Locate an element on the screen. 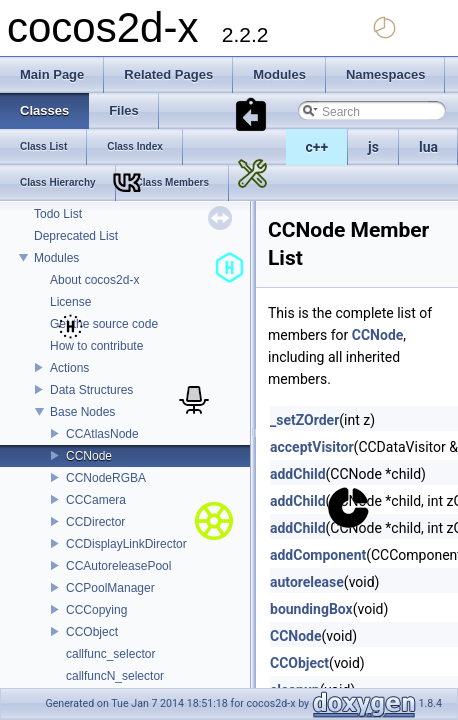  indicates a pending or in-progress hospital/health service is located at coordinates (70, 326).